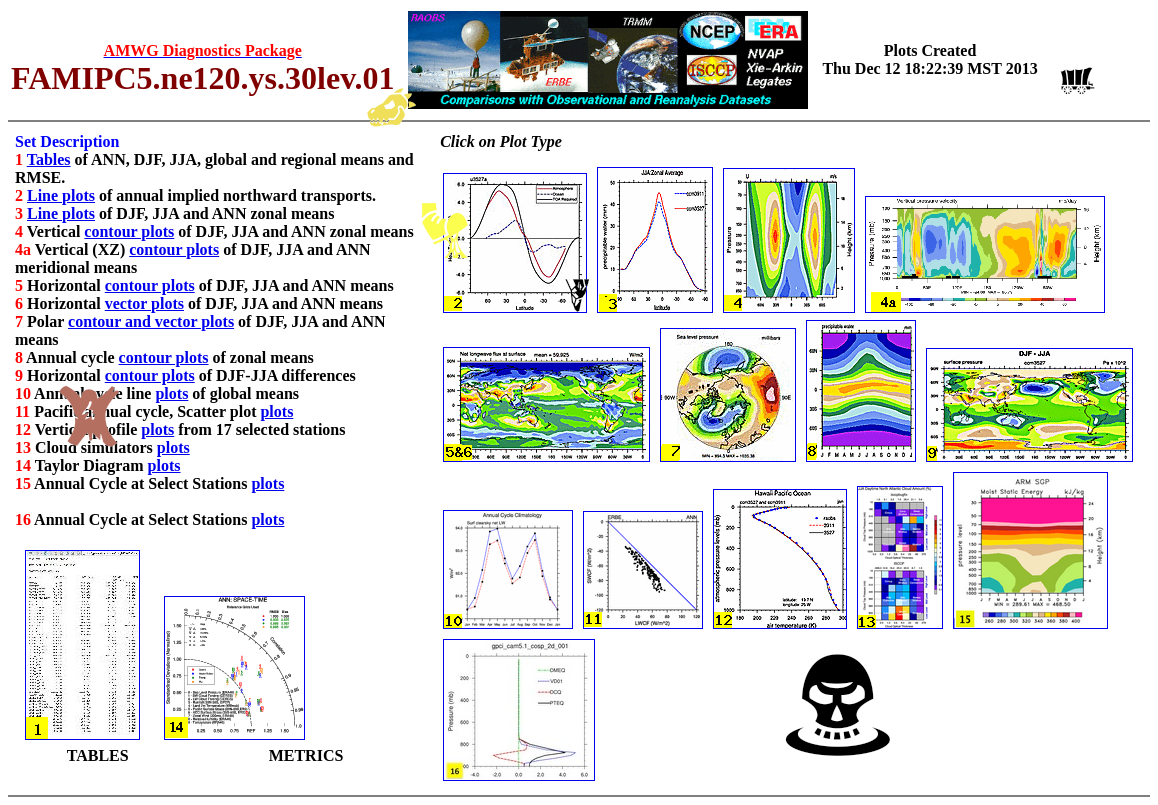 This screenshot has height=805, width=1158. What do you see at coordinates (89, 416) in the screenshot?
I see `select animal hide material or resource` at bounding box center [89, 416].